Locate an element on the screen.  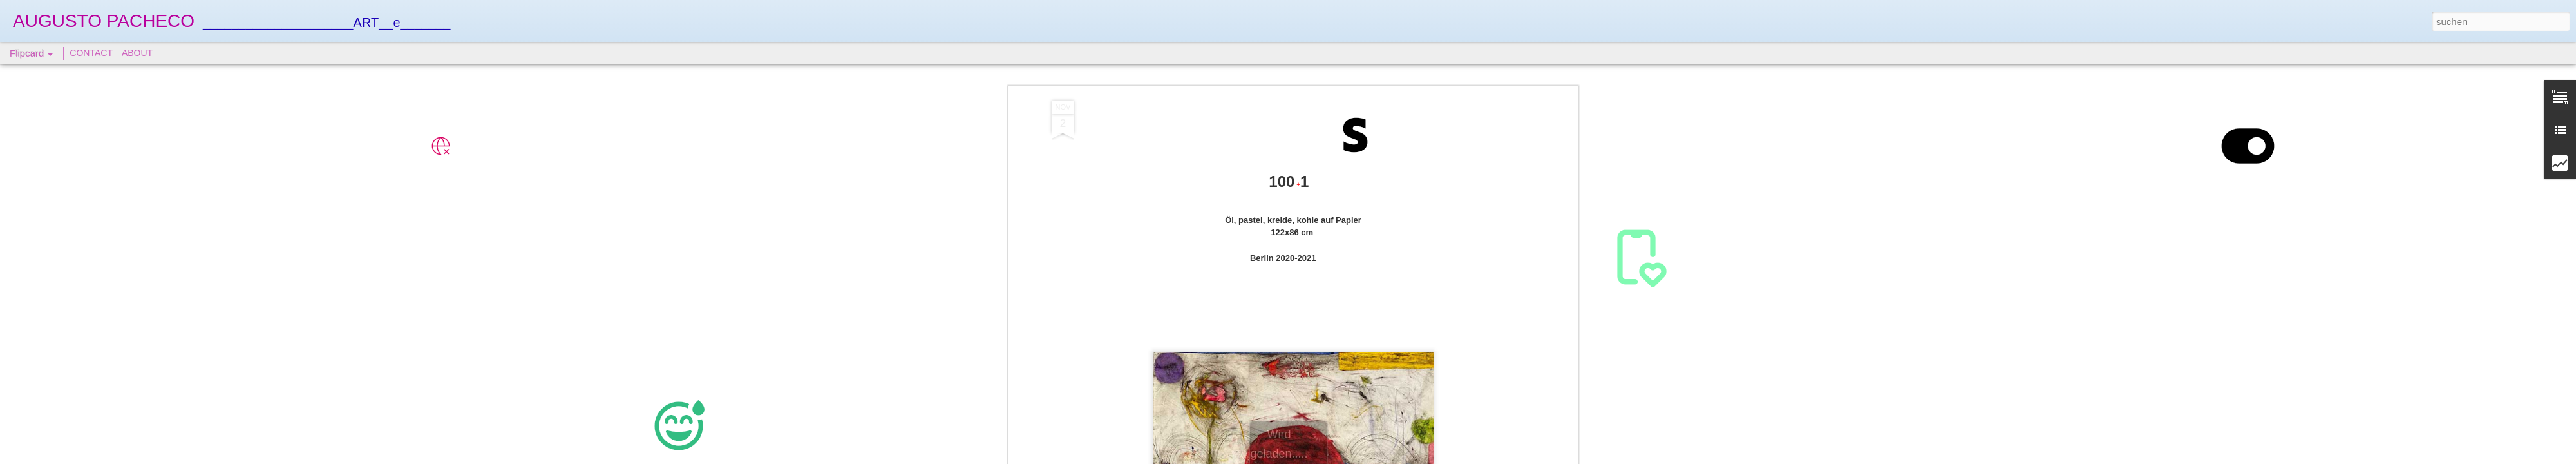
no internet connection is located at coordinates (440, 146).